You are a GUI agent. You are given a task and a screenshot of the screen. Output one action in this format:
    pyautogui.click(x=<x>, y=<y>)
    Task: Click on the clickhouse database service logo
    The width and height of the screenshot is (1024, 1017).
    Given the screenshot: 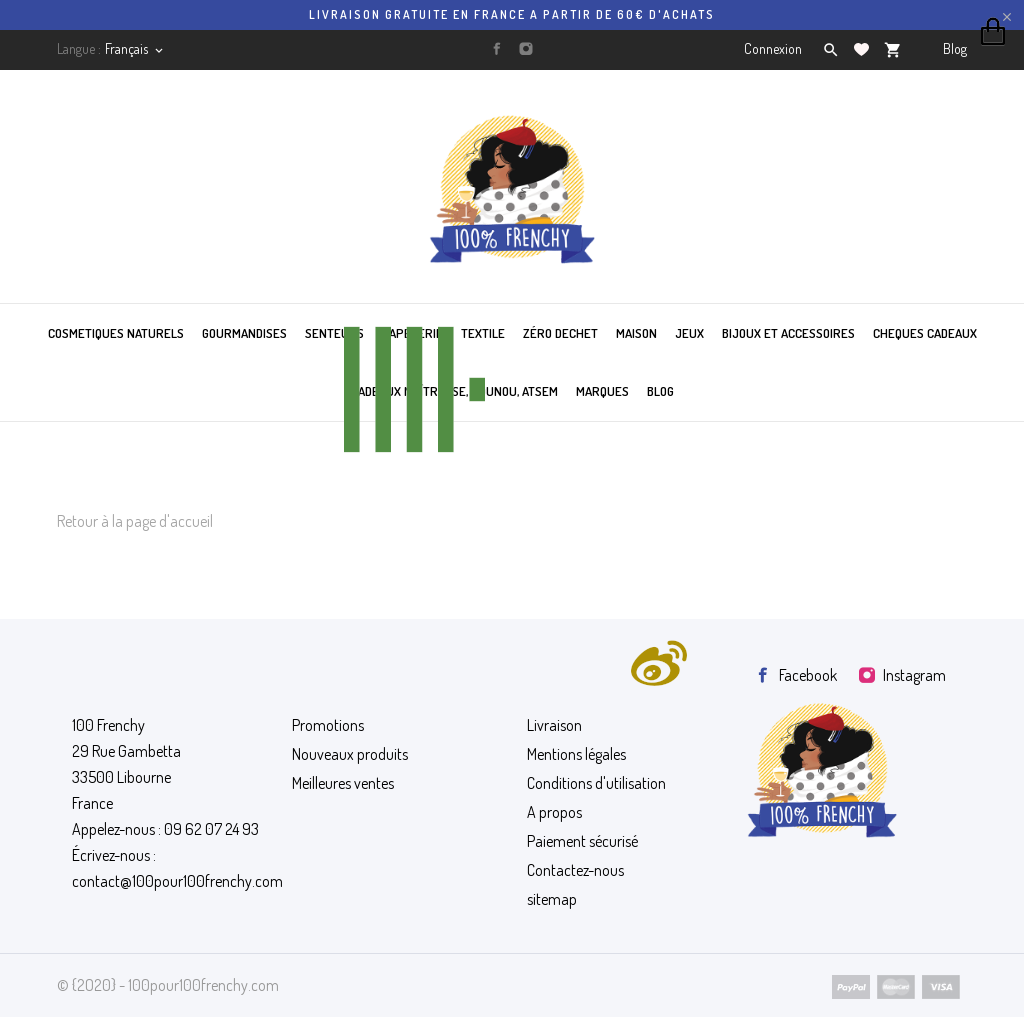 What is the action you would take?
    pyautogui.click(x=414, y=389)
    